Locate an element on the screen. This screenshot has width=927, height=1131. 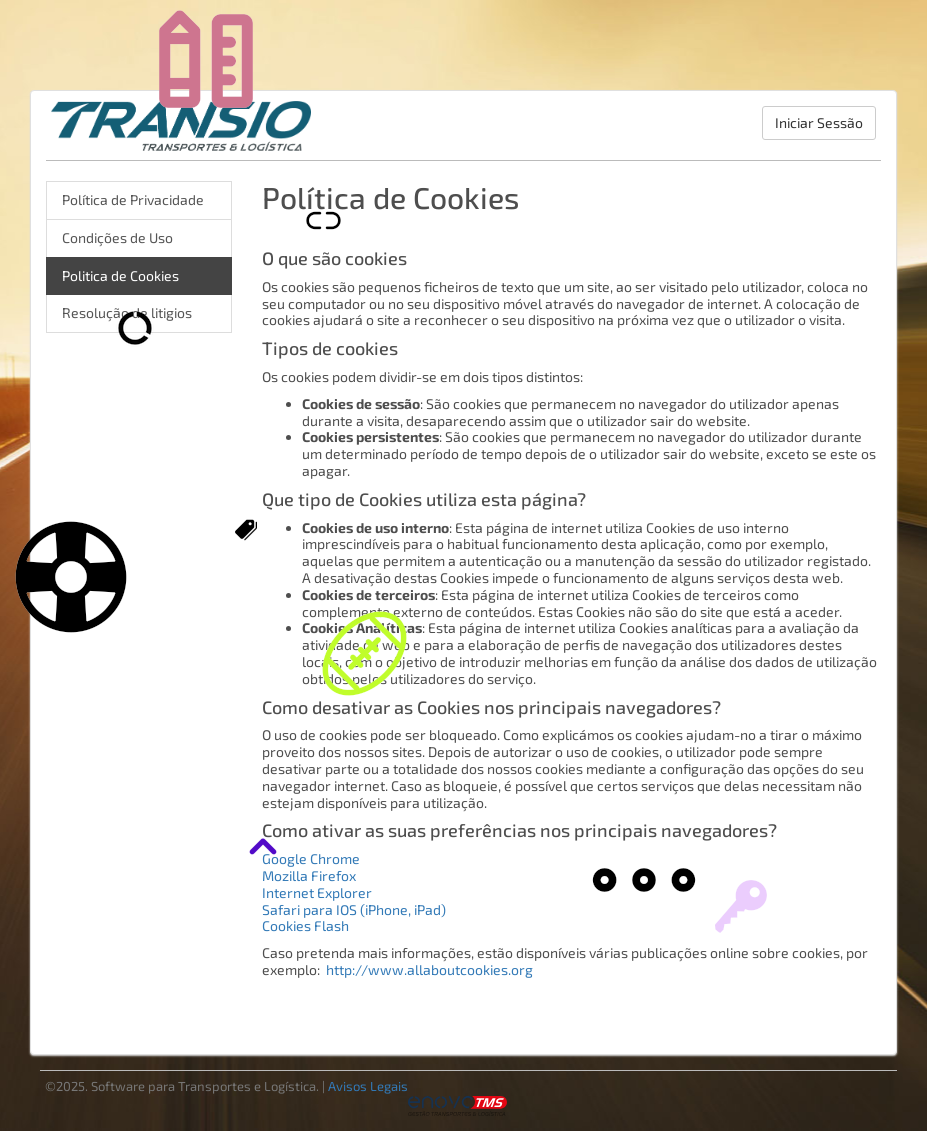
view mobile data usage statistics is located at coordinates (135, 328).